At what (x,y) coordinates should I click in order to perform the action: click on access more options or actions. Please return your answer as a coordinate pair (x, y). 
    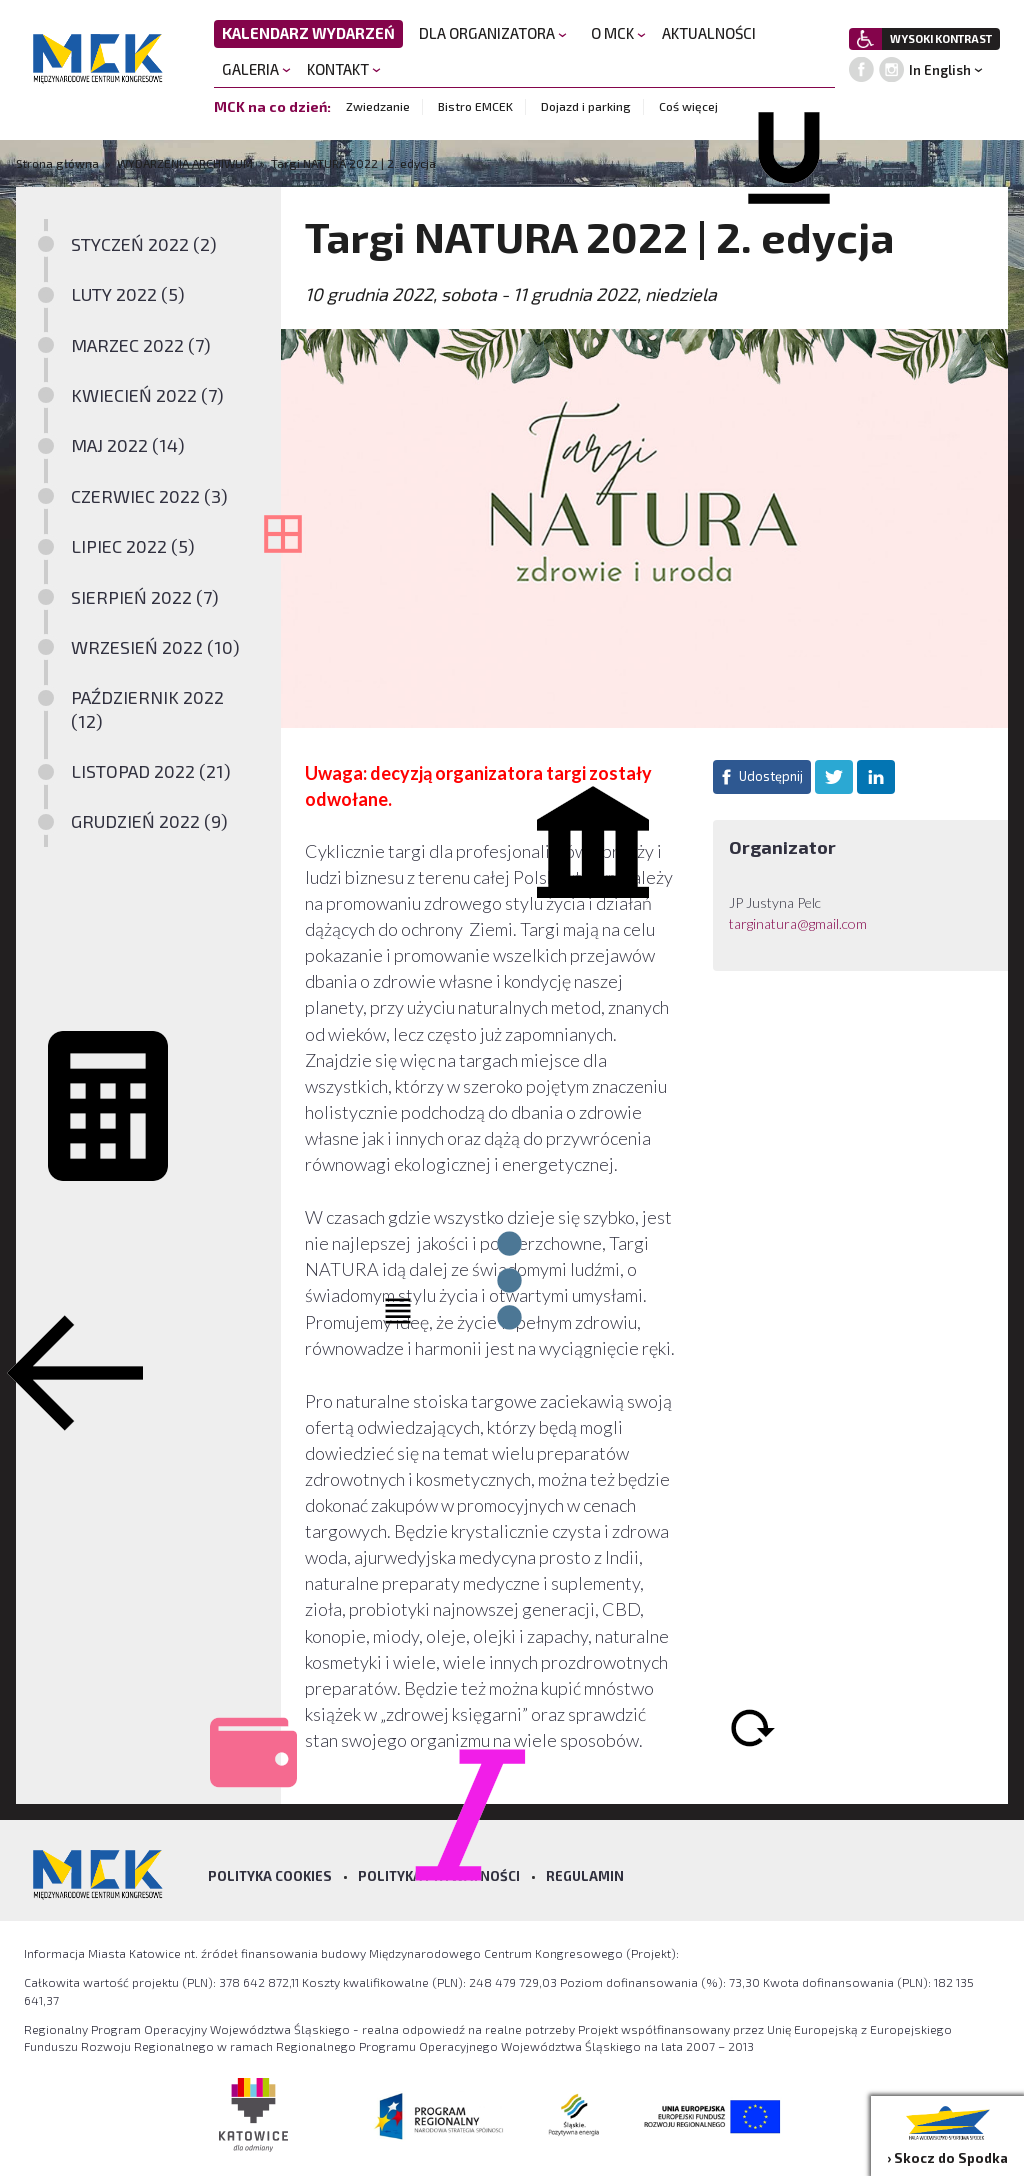
    Looking at the image, I should click on (509, 1280).